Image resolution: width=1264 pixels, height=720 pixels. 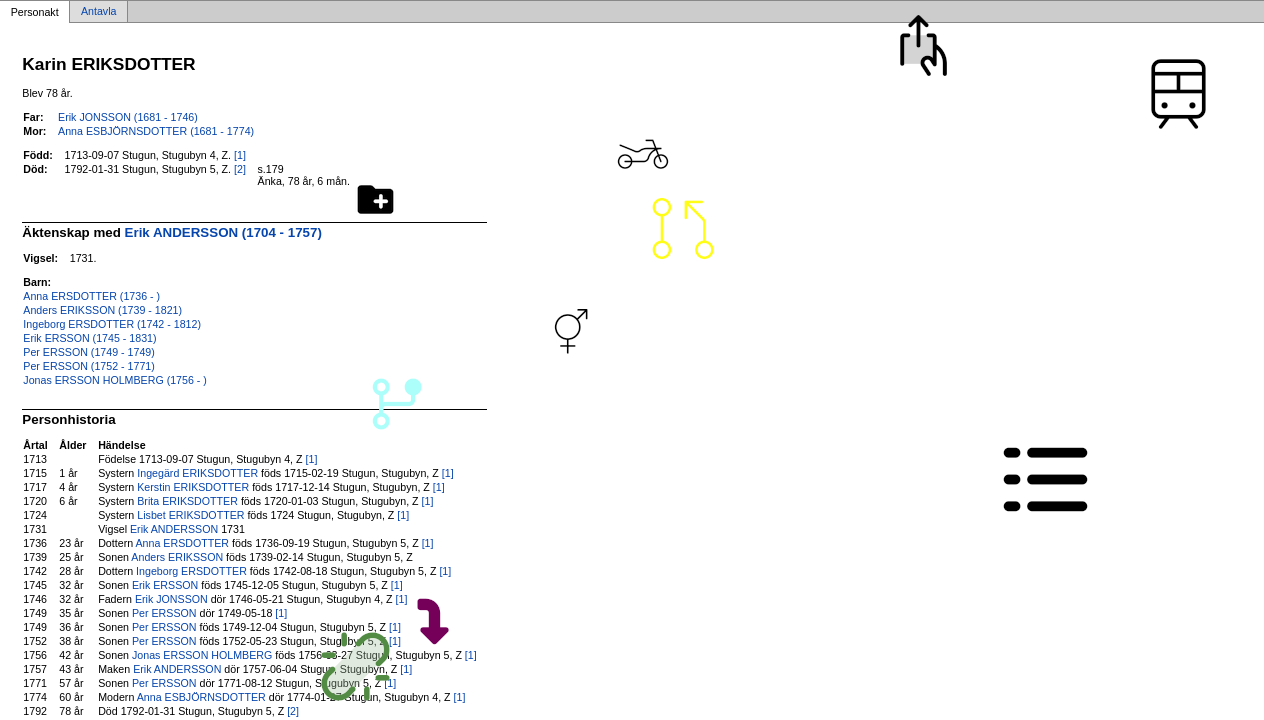 What do you see at coordinates (394, 404) in the screenshot?
I see `create a new git branch` at bounding box center [394, 404].